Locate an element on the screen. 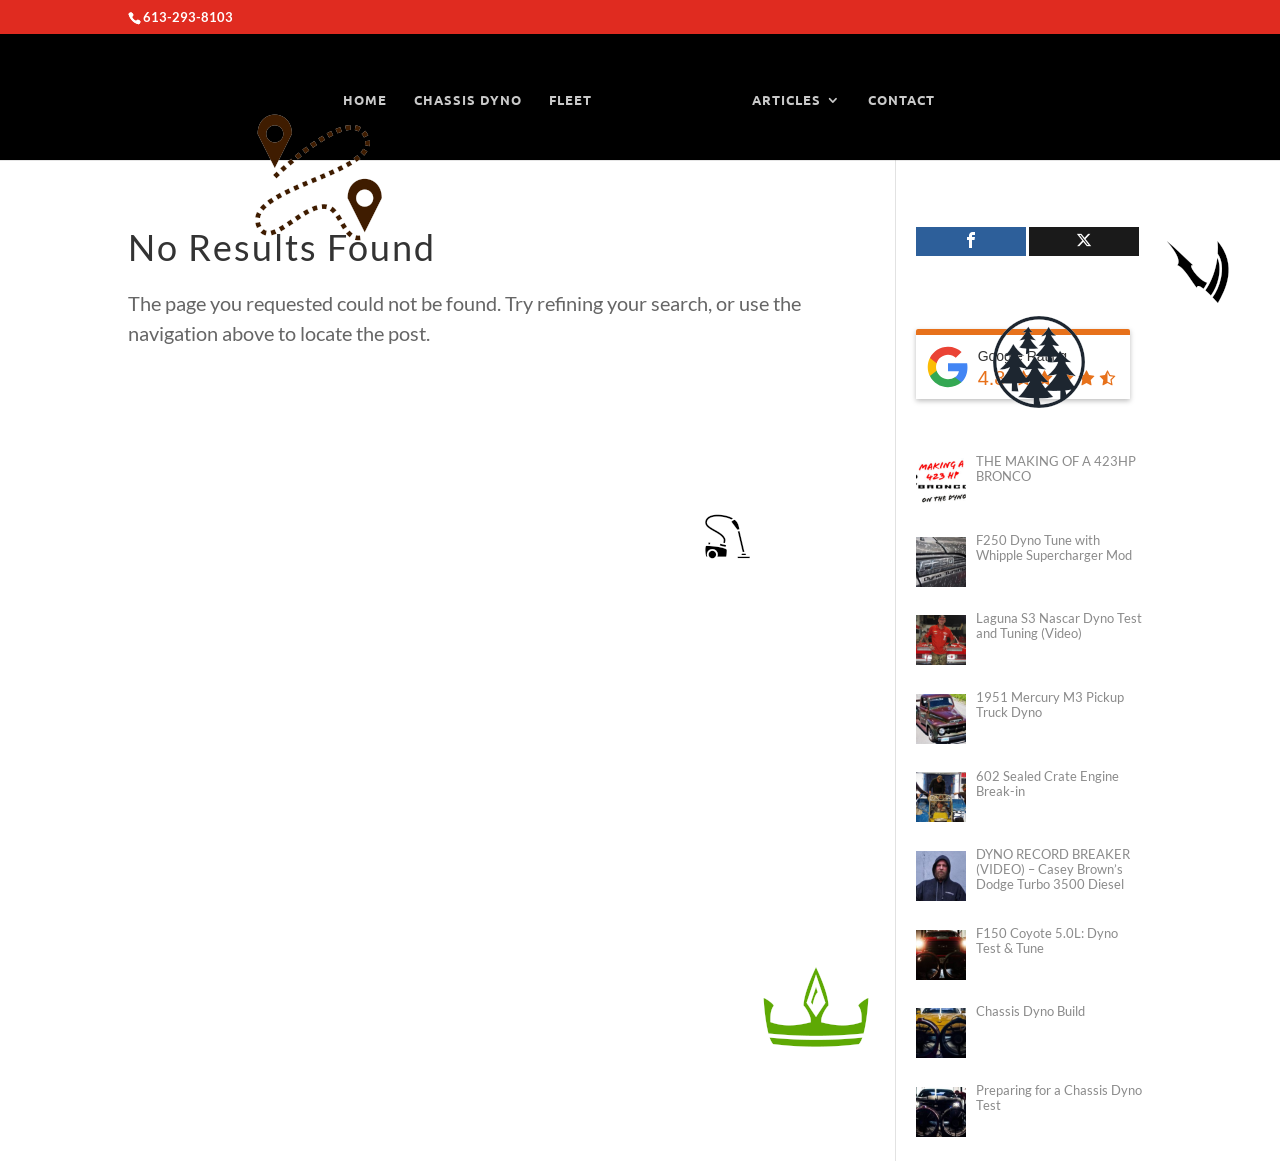  view route distance between two points is located at coordinates (318, 177).